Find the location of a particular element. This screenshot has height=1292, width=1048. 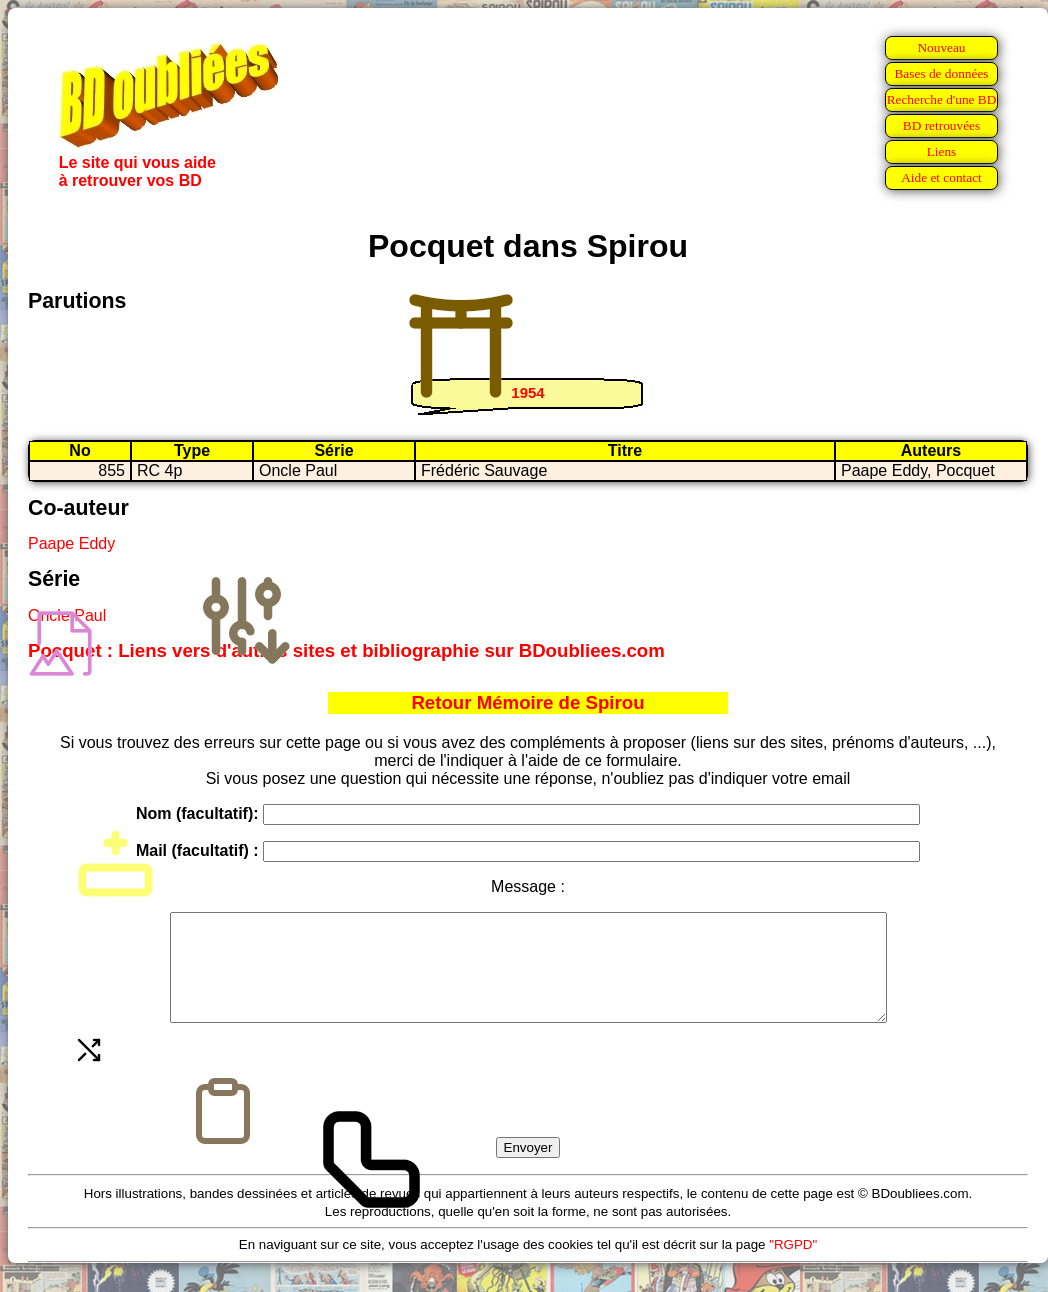

insert a new row above is located at coordinates (115, 863).